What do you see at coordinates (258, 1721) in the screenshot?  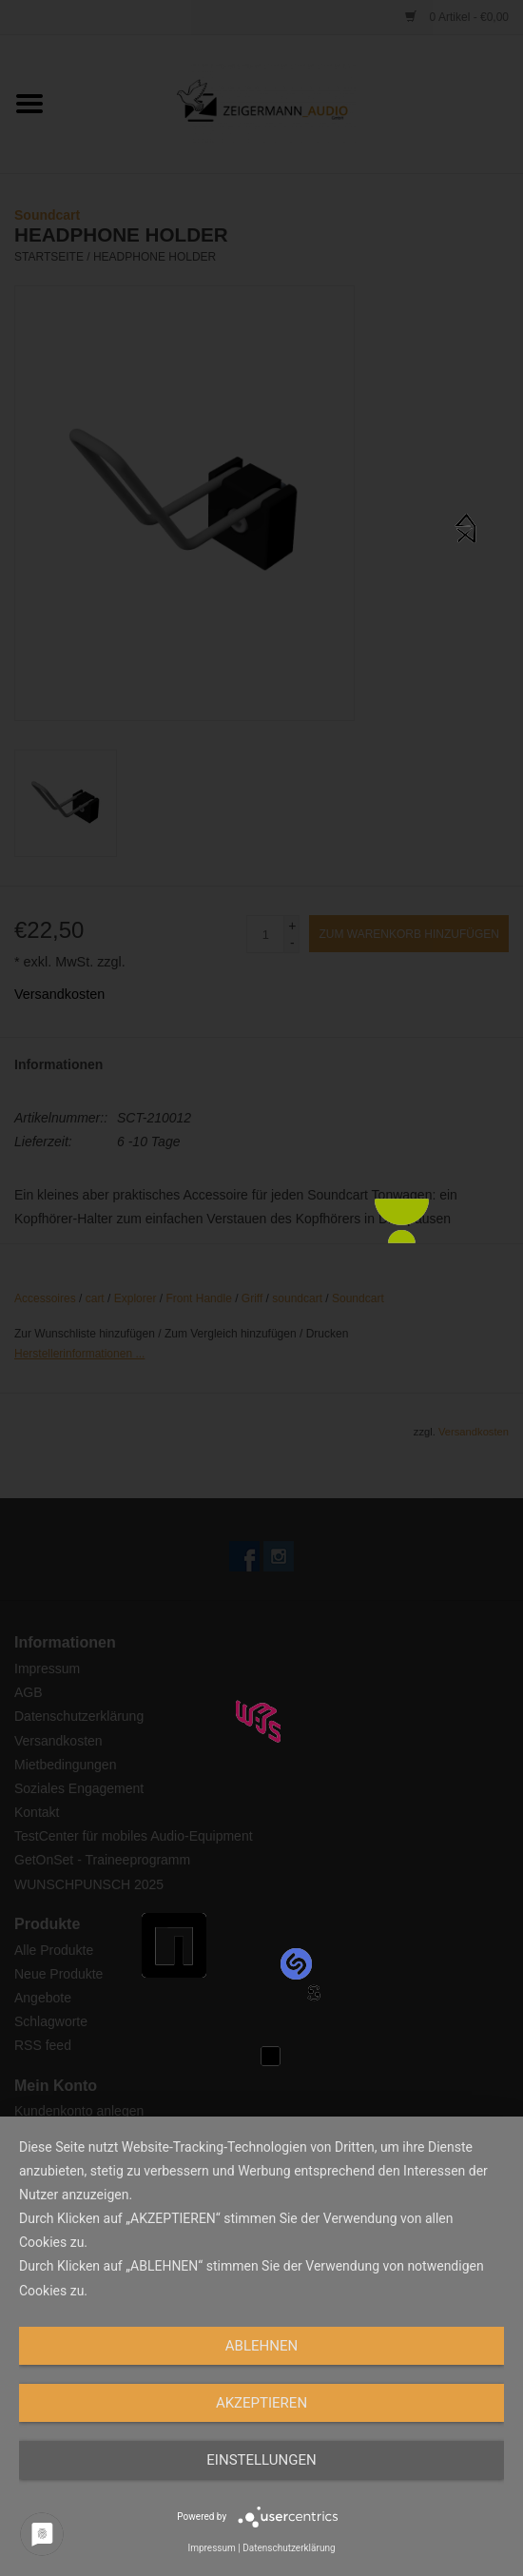 I see `web3.js library or project branding` at bounding box center [258, 1721].